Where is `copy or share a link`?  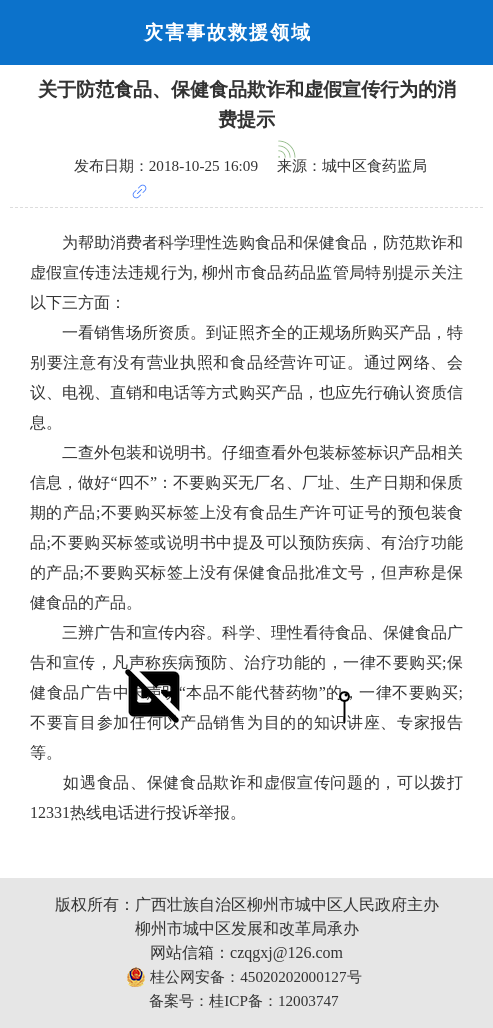
copy or share a link is located at coordinates (139, 191).